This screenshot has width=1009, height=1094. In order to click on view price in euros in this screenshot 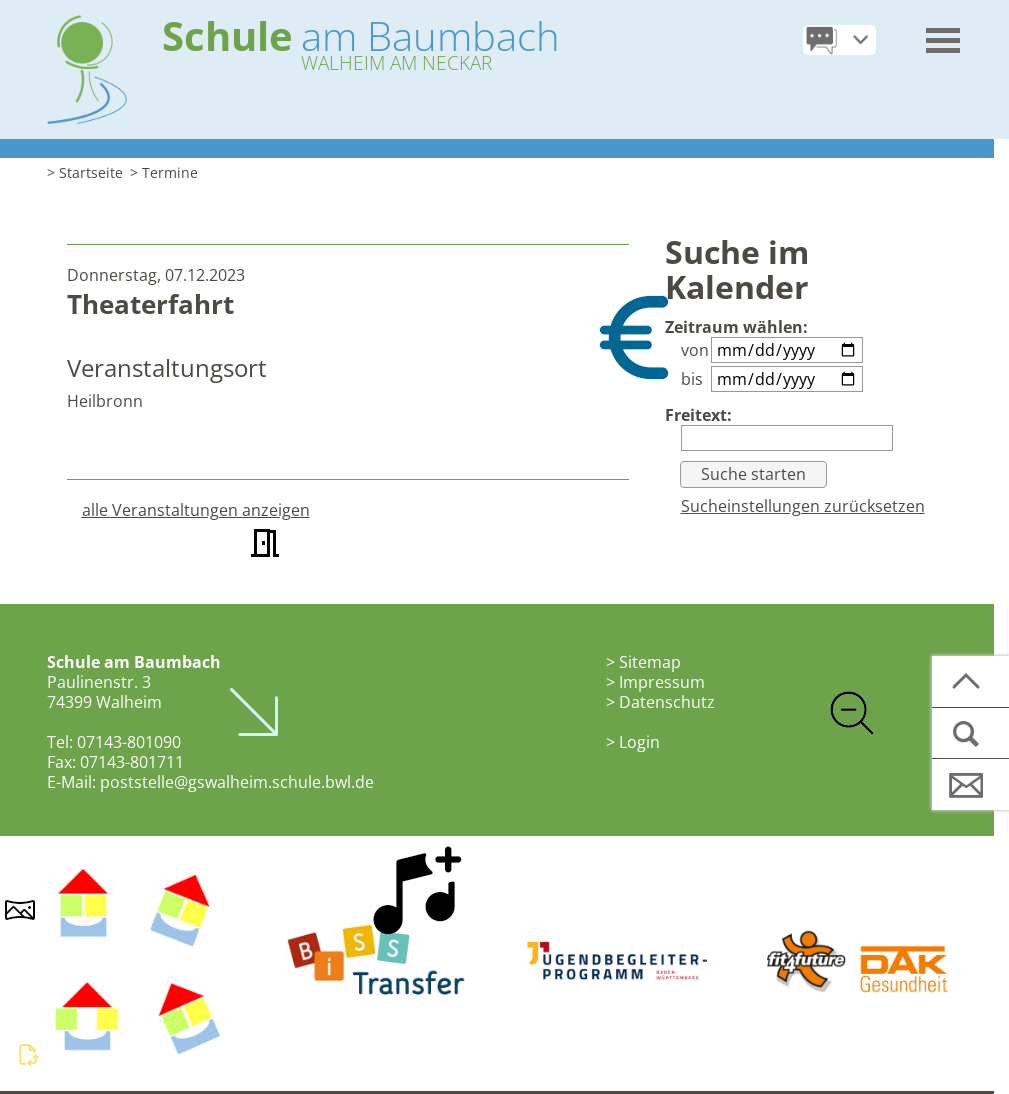, I will do `click(638, 337)`.